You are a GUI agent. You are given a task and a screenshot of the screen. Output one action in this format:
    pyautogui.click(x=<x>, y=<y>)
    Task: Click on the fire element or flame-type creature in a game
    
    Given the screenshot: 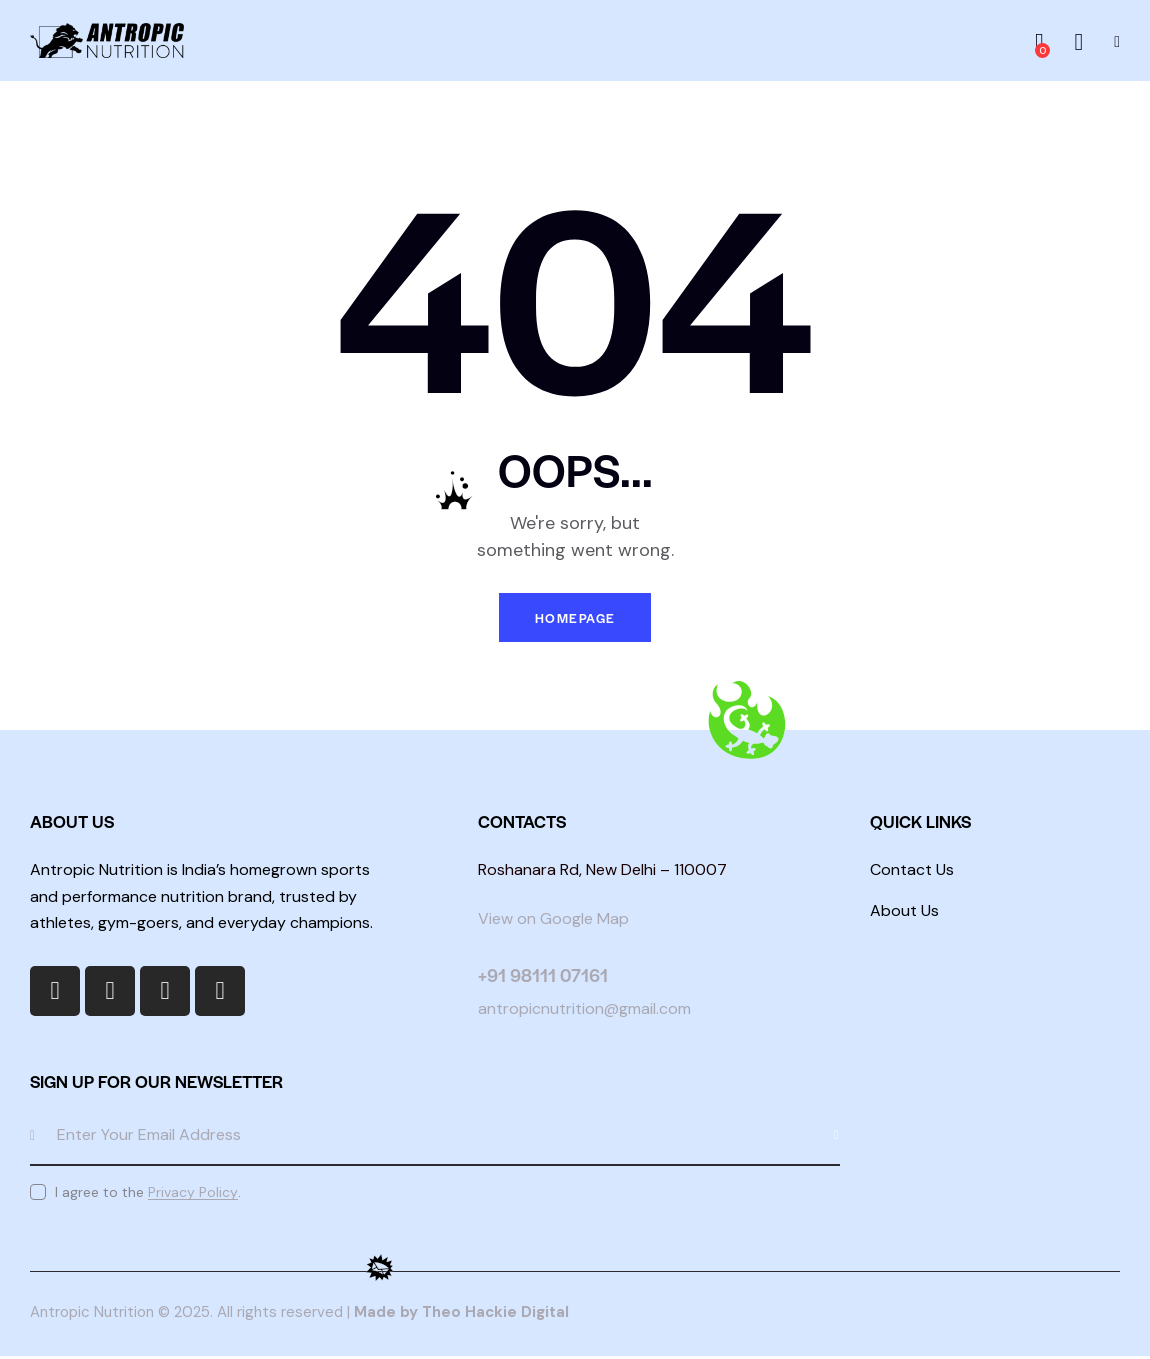 What is the action you would take?
    pyautogui.click(x=745, y=719)
    